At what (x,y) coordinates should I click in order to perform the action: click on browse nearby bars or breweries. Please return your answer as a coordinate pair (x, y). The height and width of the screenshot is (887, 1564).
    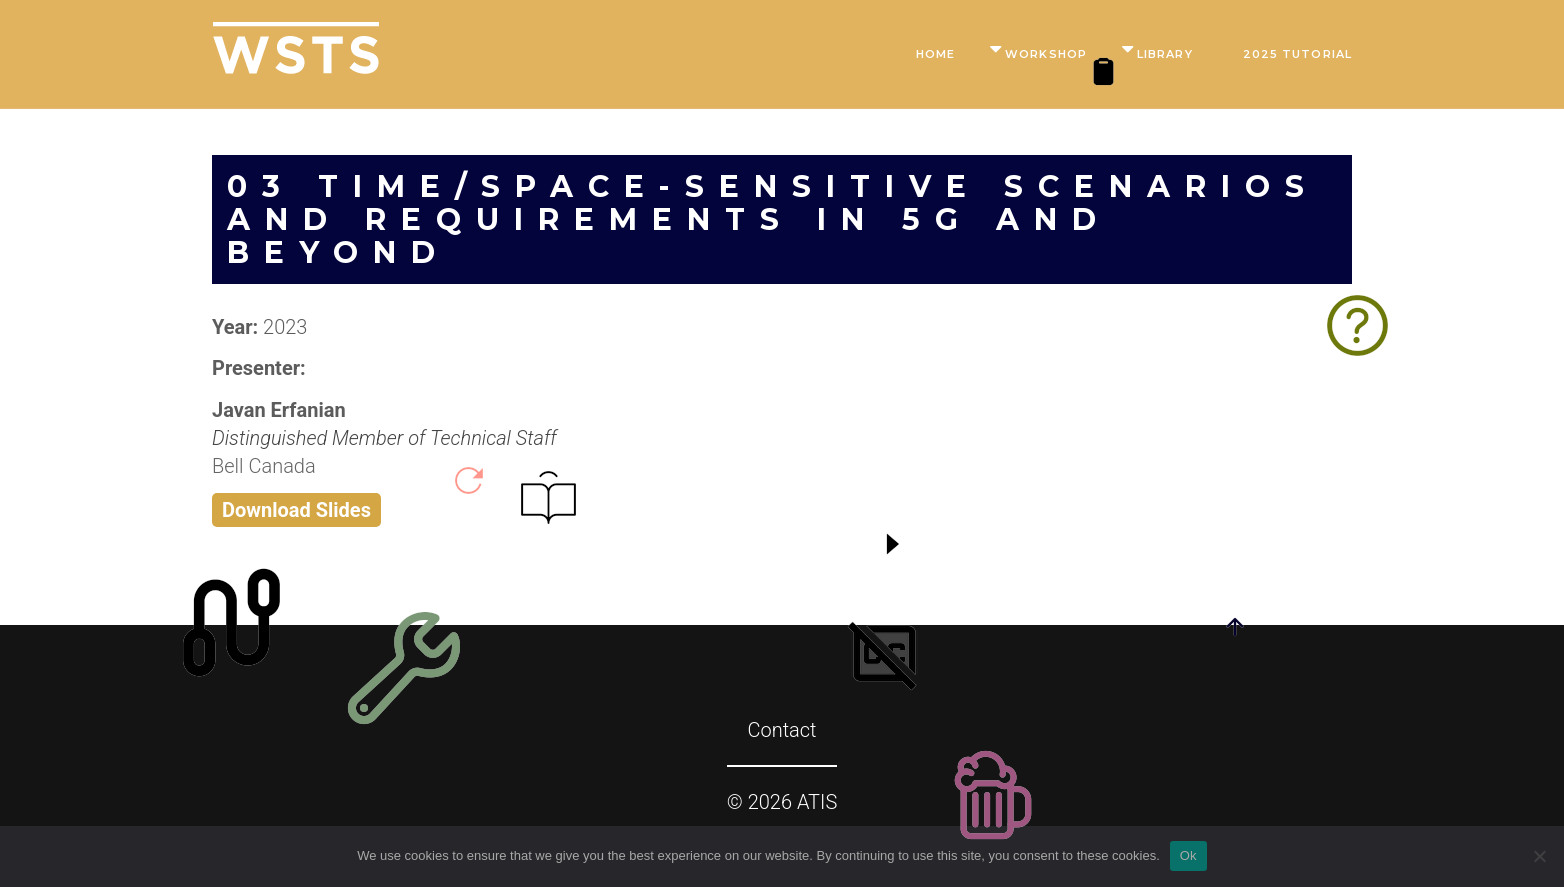
    Looking at the image, I should click on (993, 795).